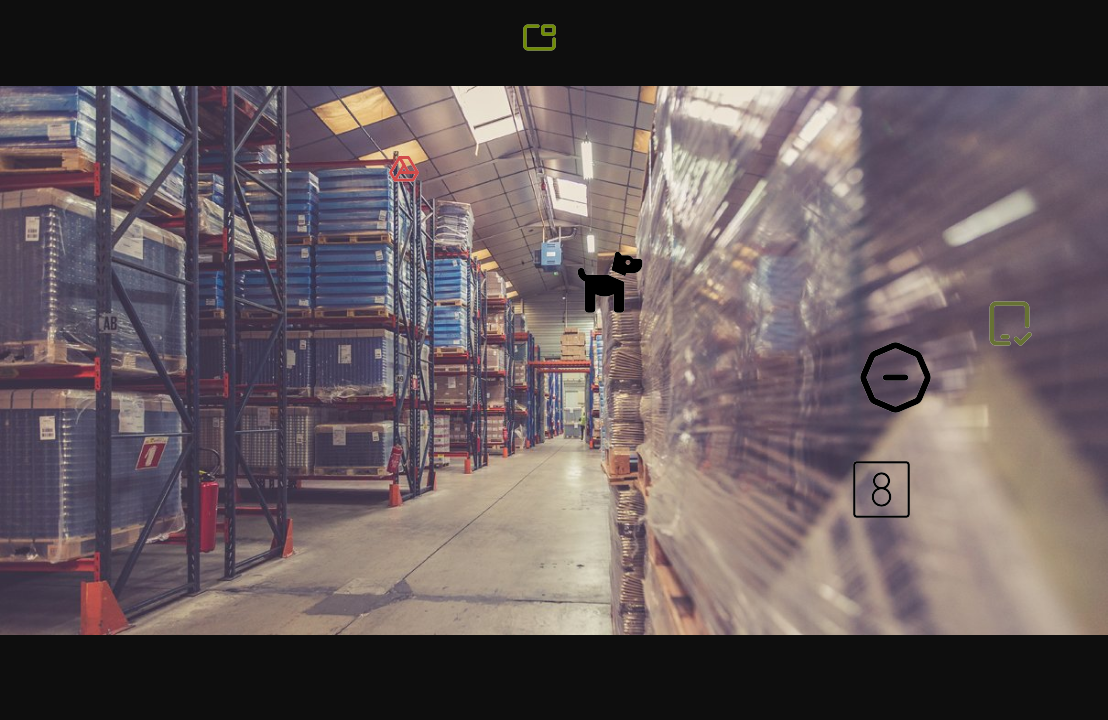 The width and height of the screenshot is (1108, 720). I want to click on select or navigate to item number eight, so click(881, 489).